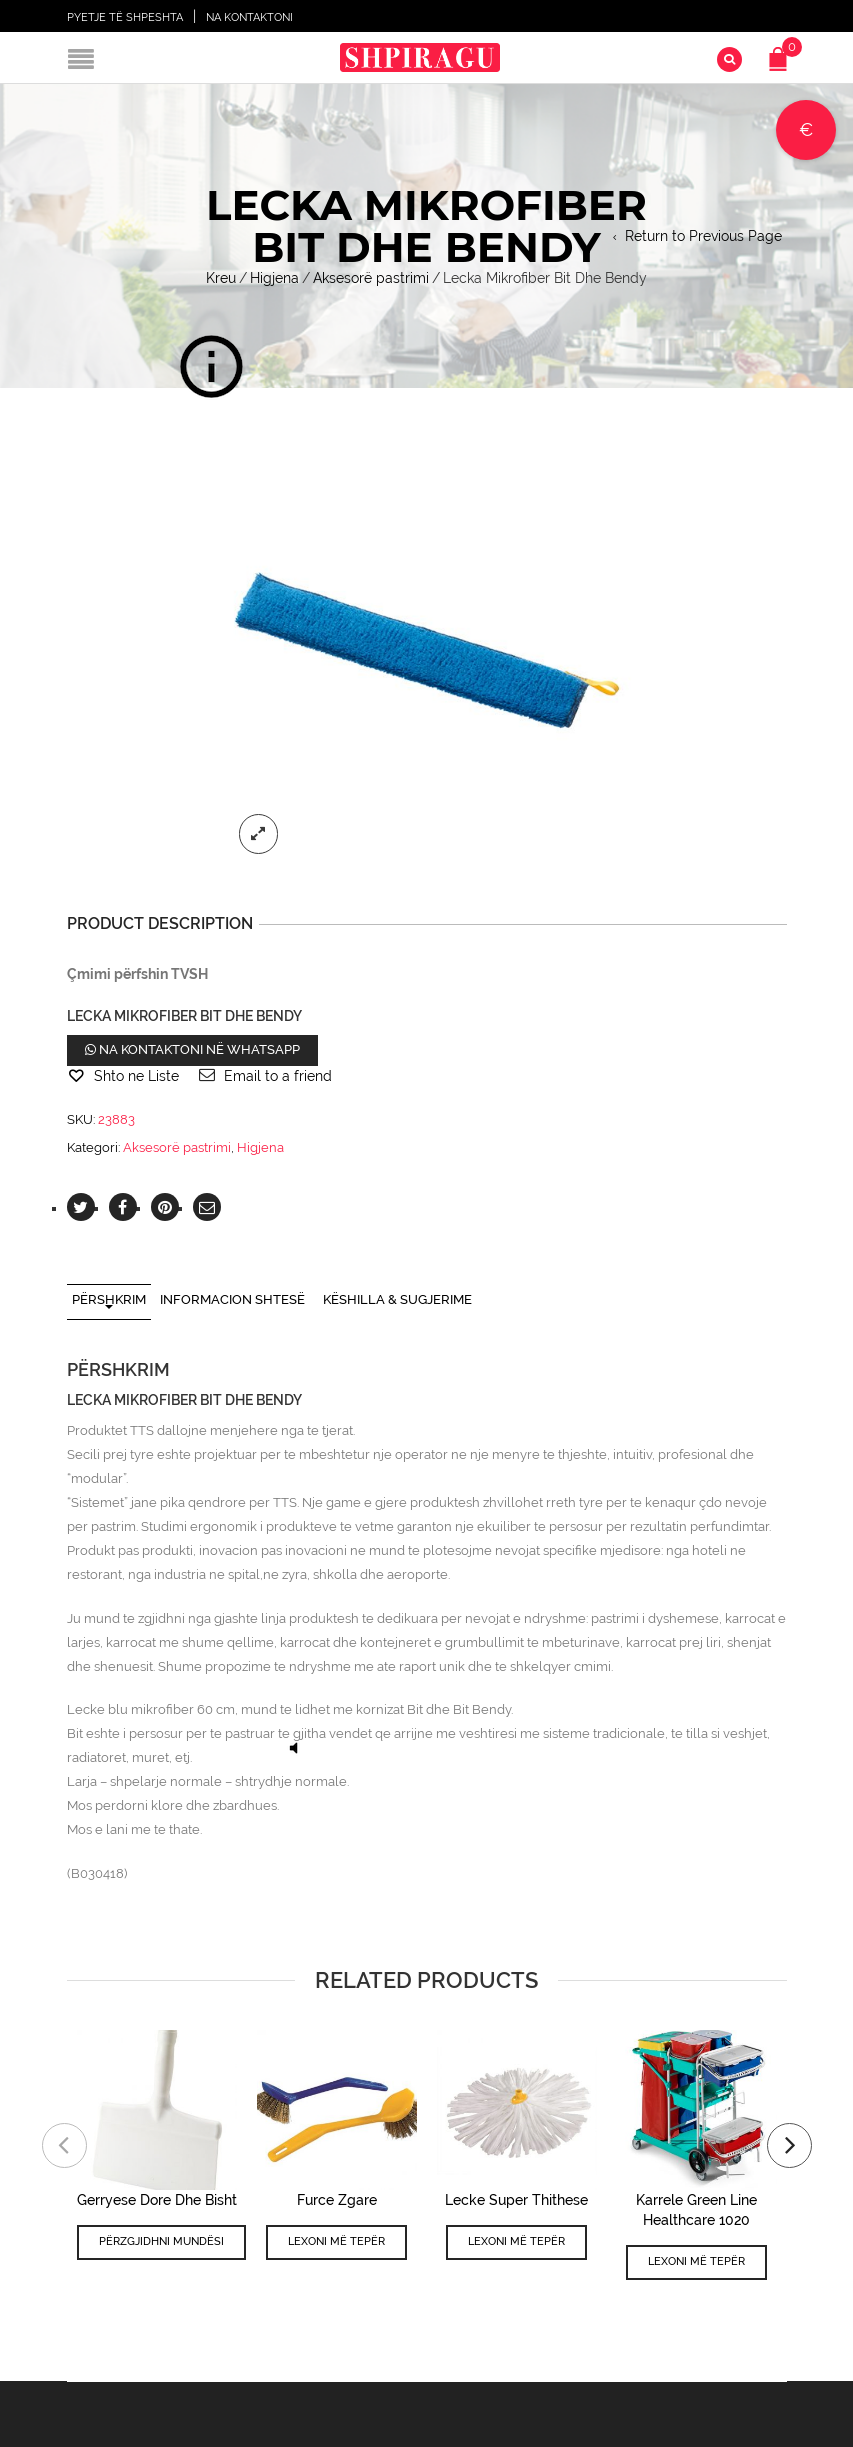 Image resolution: width=853 pixels, height=2447 pixels. Describe the element at coordinates (294, 1748) in the screenshot. I see `mute or unmute audio` at that location.